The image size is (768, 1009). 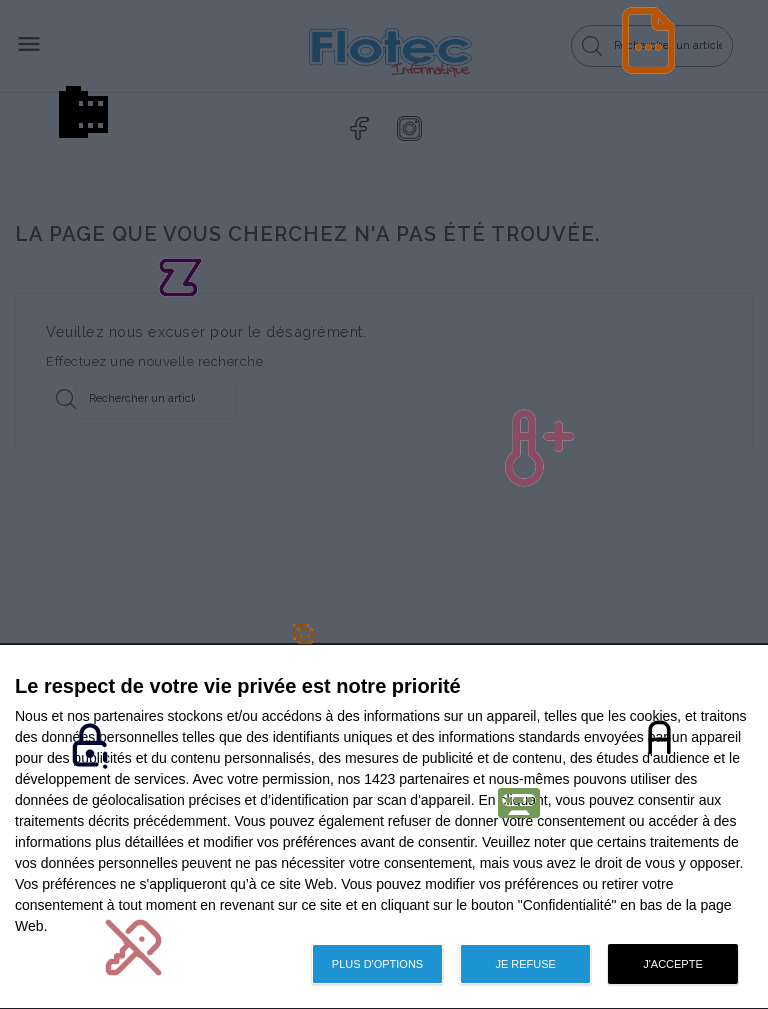 What do you see at coordinates (90, 745) in the screenshot?
I see `security alert or warning detected` at bounding box center [90, 745].